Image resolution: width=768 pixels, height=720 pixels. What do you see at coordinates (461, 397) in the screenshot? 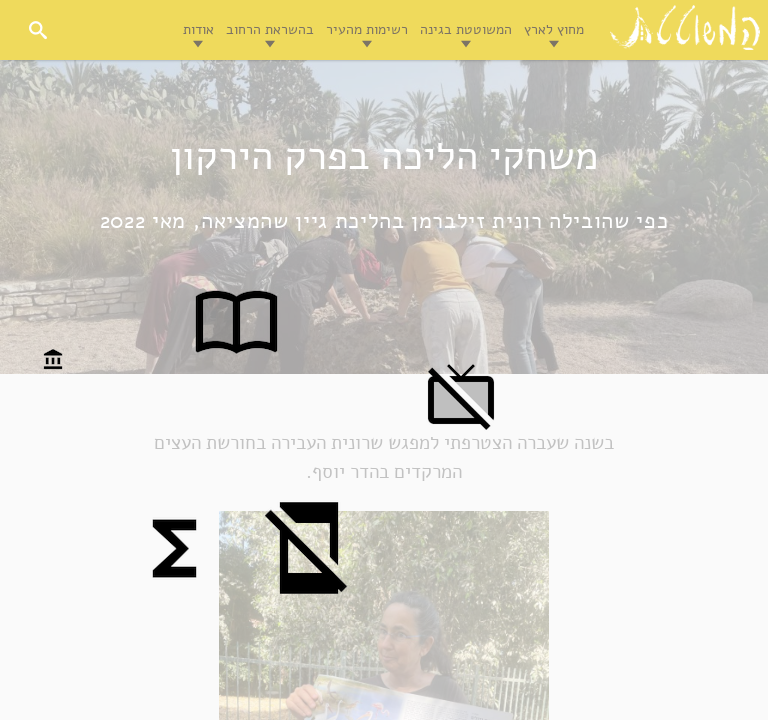
I see `tv is currently off or unavailable` at bounding box center [461, 397].